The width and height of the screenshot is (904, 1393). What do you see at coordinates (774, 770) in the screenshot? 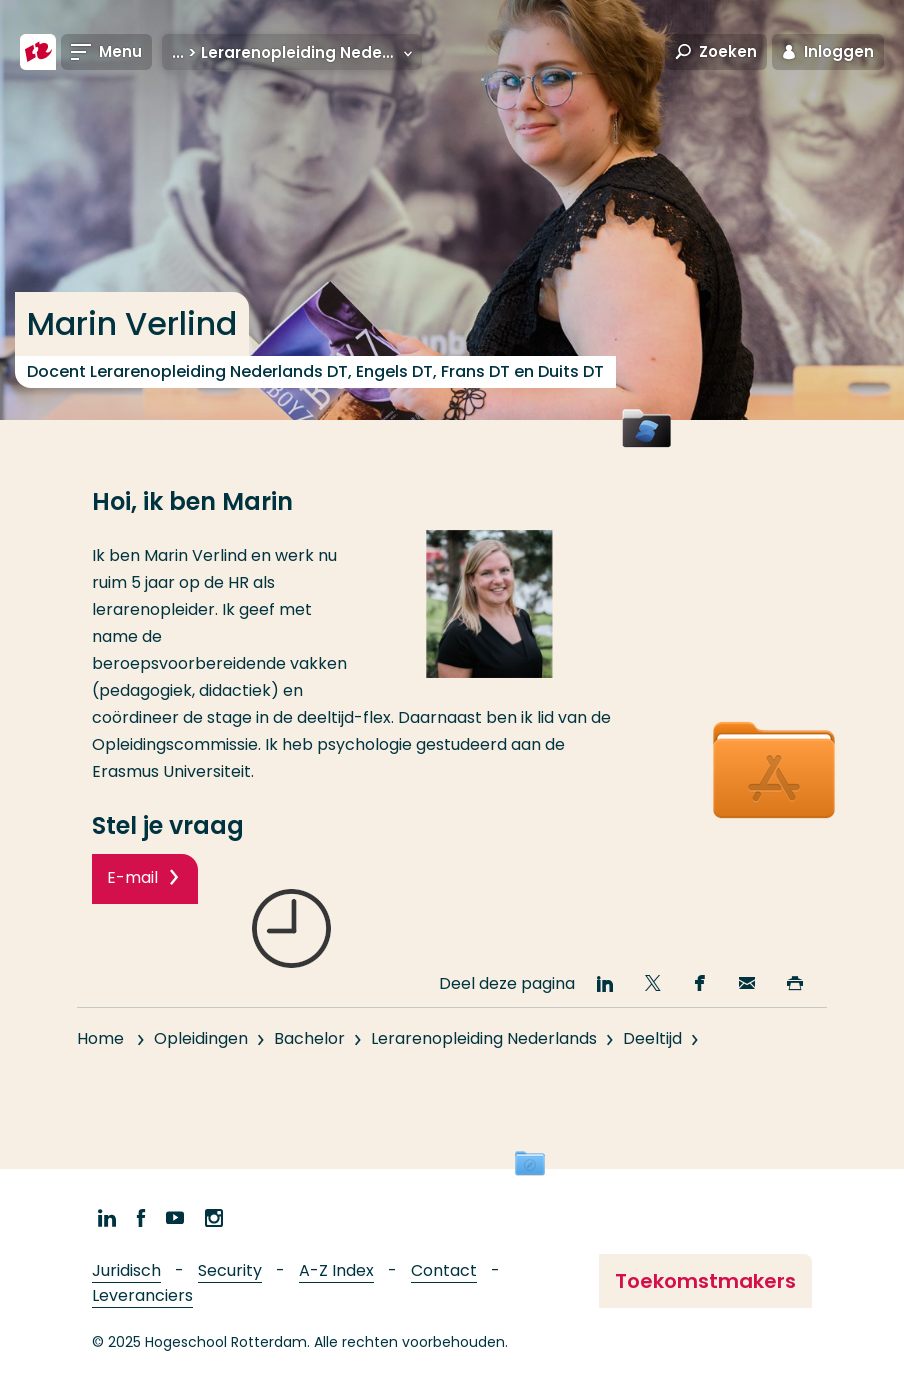
I see `open templates folder` at bounding box center [774, 770].